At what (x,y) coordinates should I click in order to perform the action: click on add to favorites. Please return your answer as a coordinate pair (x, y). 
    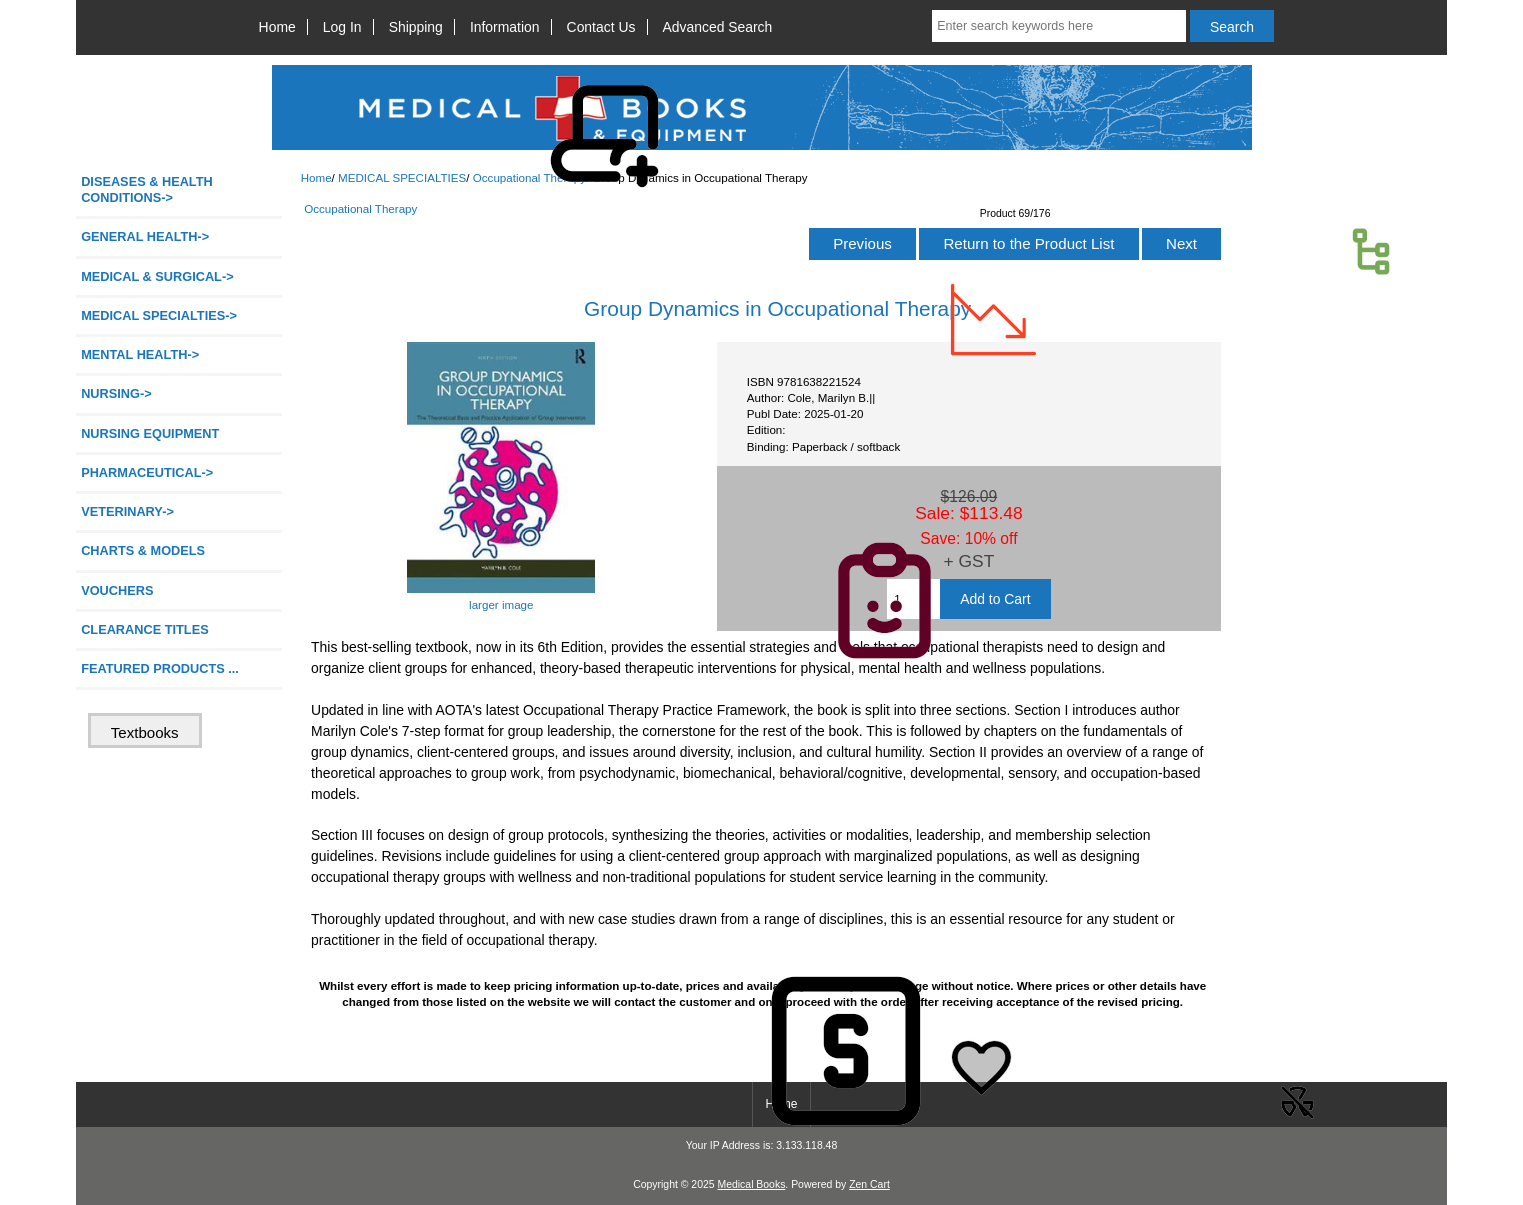
    Looking at the image, I should click on (981, 1067).